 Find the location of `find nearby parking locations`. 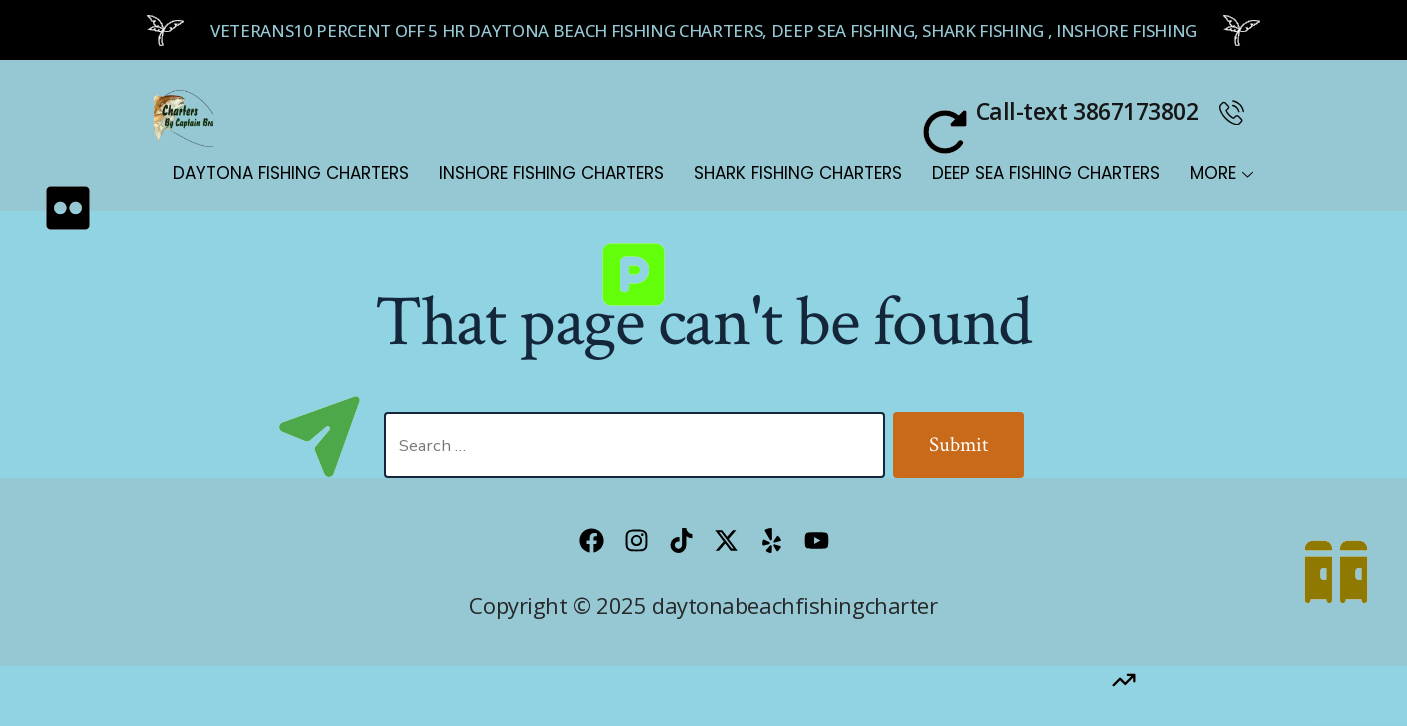

find nearby parking locations is located at coordinates (633, 274).